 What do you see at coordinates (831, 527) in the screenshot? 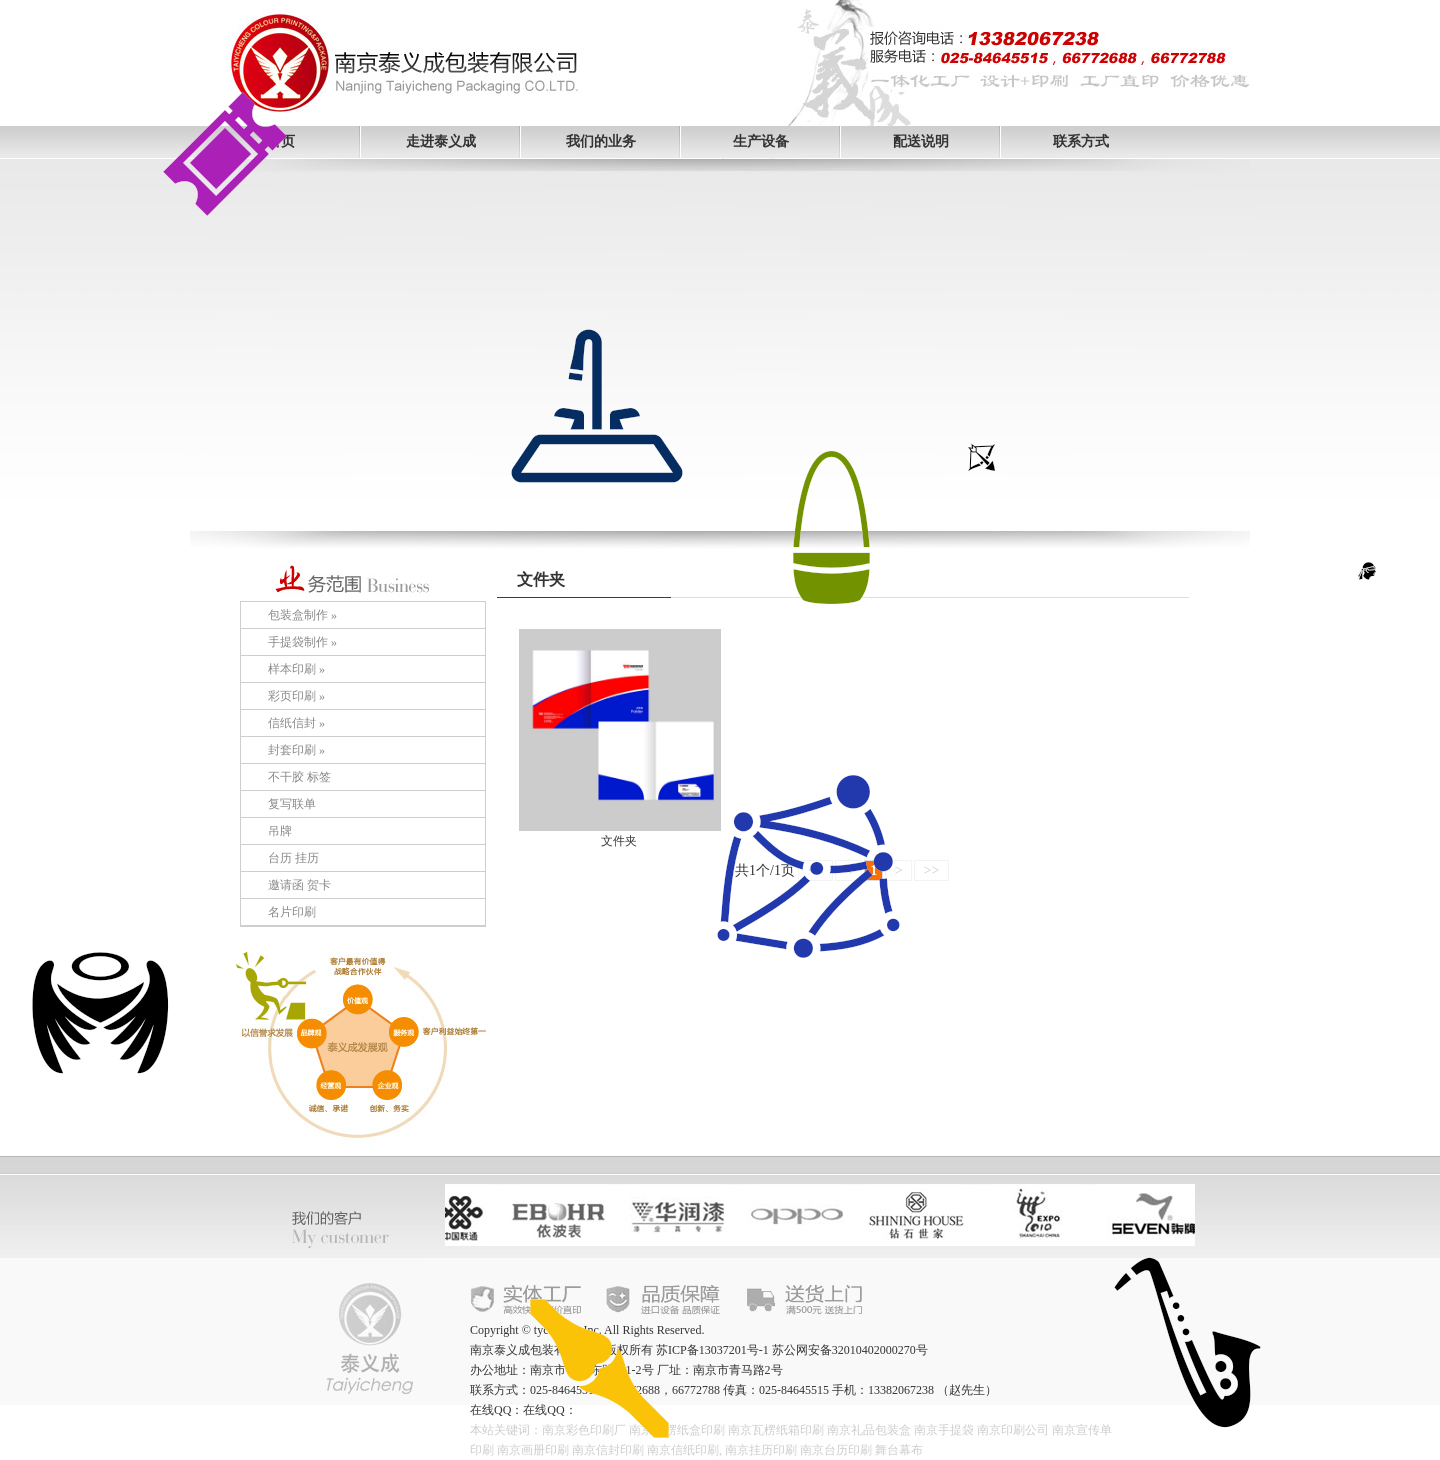
I see `access your shopping bag or cart` at bounding box center [831, 527].